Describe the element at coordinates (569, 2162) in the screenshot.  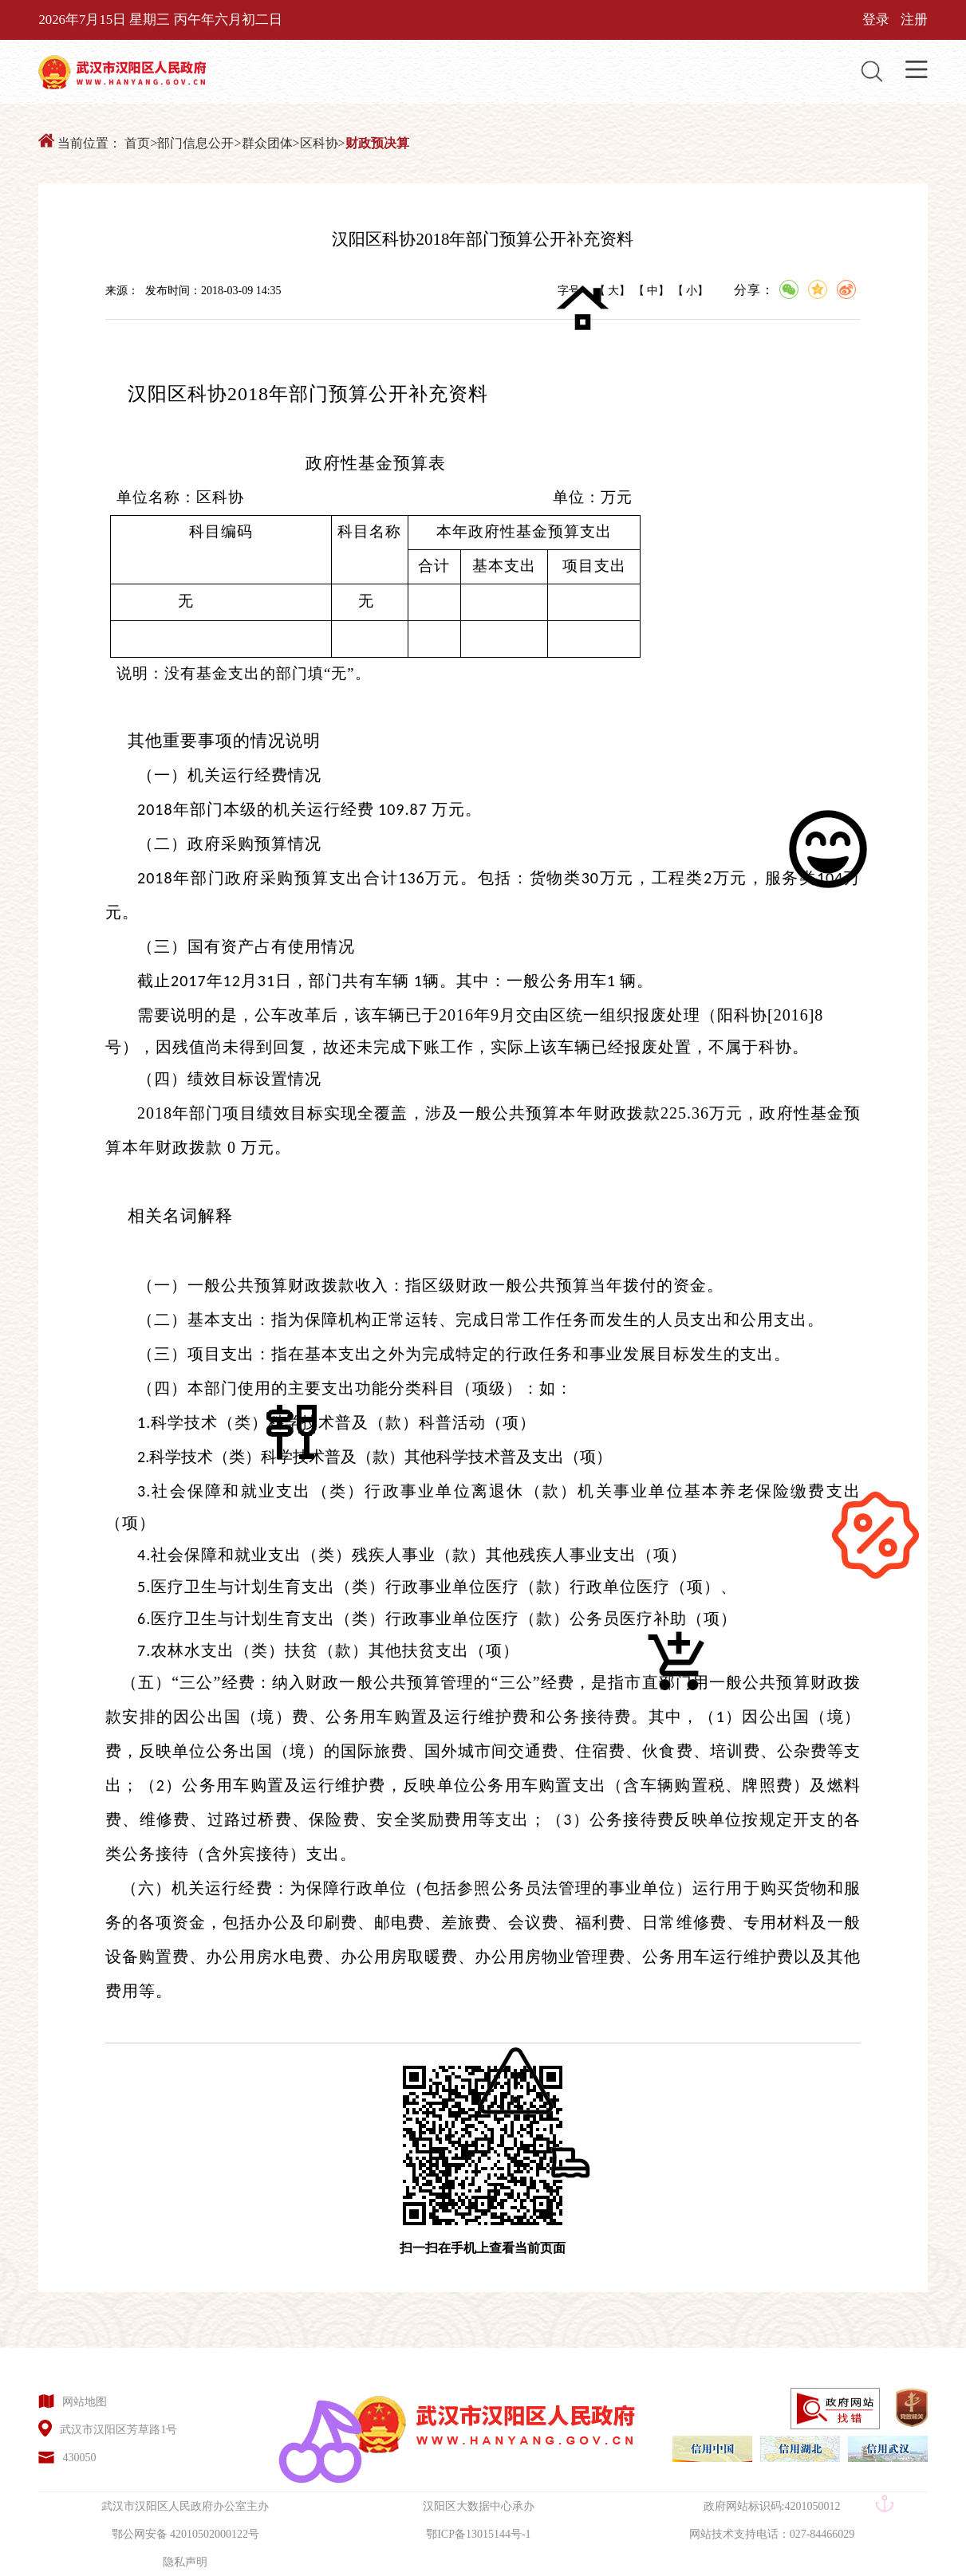
I see `browse footwear or shoe products` at that location.